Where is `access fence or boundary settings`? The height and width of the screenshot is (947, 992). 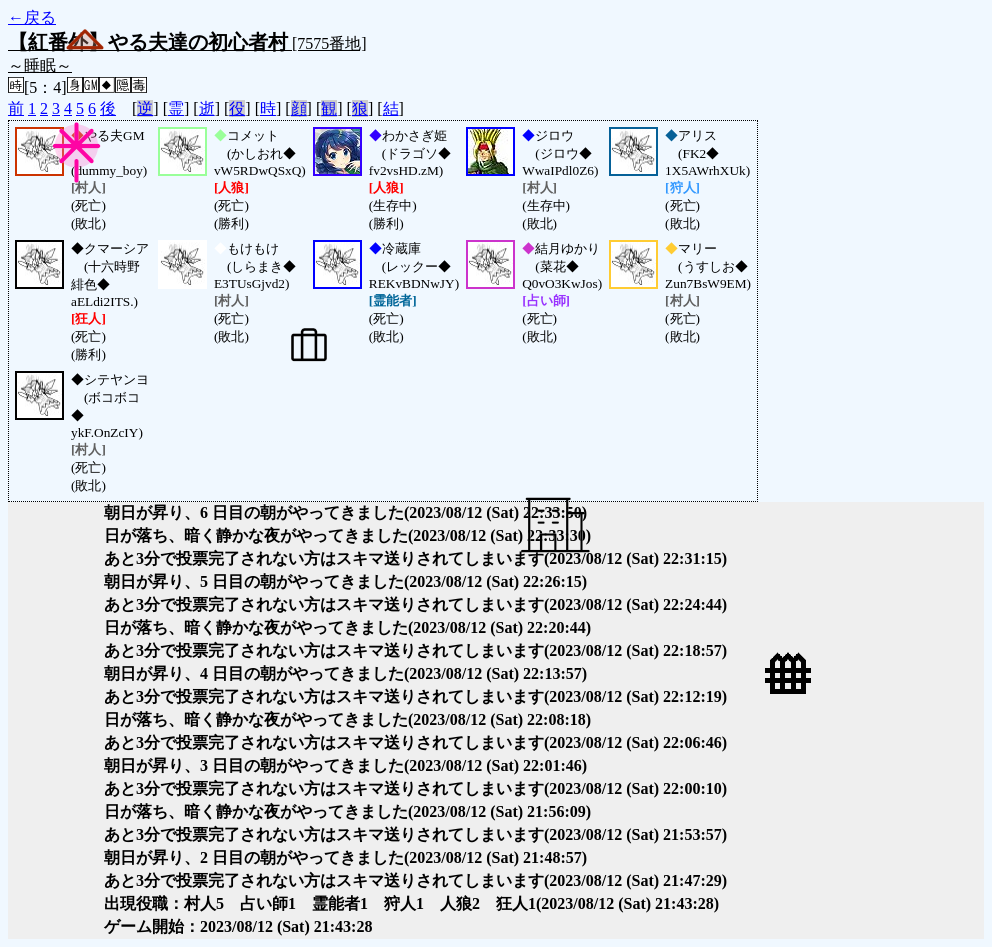
access fence or boundary settings is located at coordinates (788, 673).